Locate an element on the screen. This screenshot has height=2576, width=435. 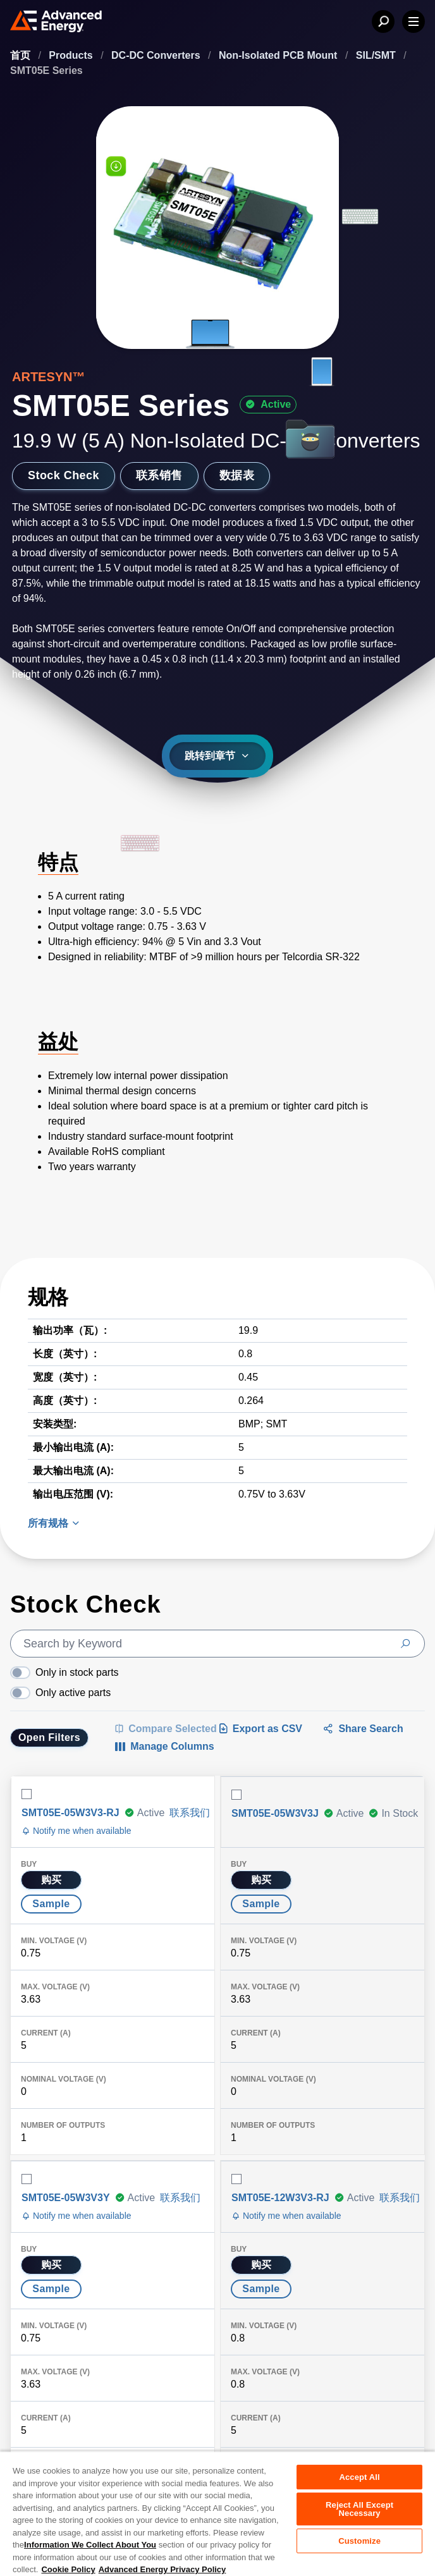
access download settings or preferences is located at coordinates (116, 166).